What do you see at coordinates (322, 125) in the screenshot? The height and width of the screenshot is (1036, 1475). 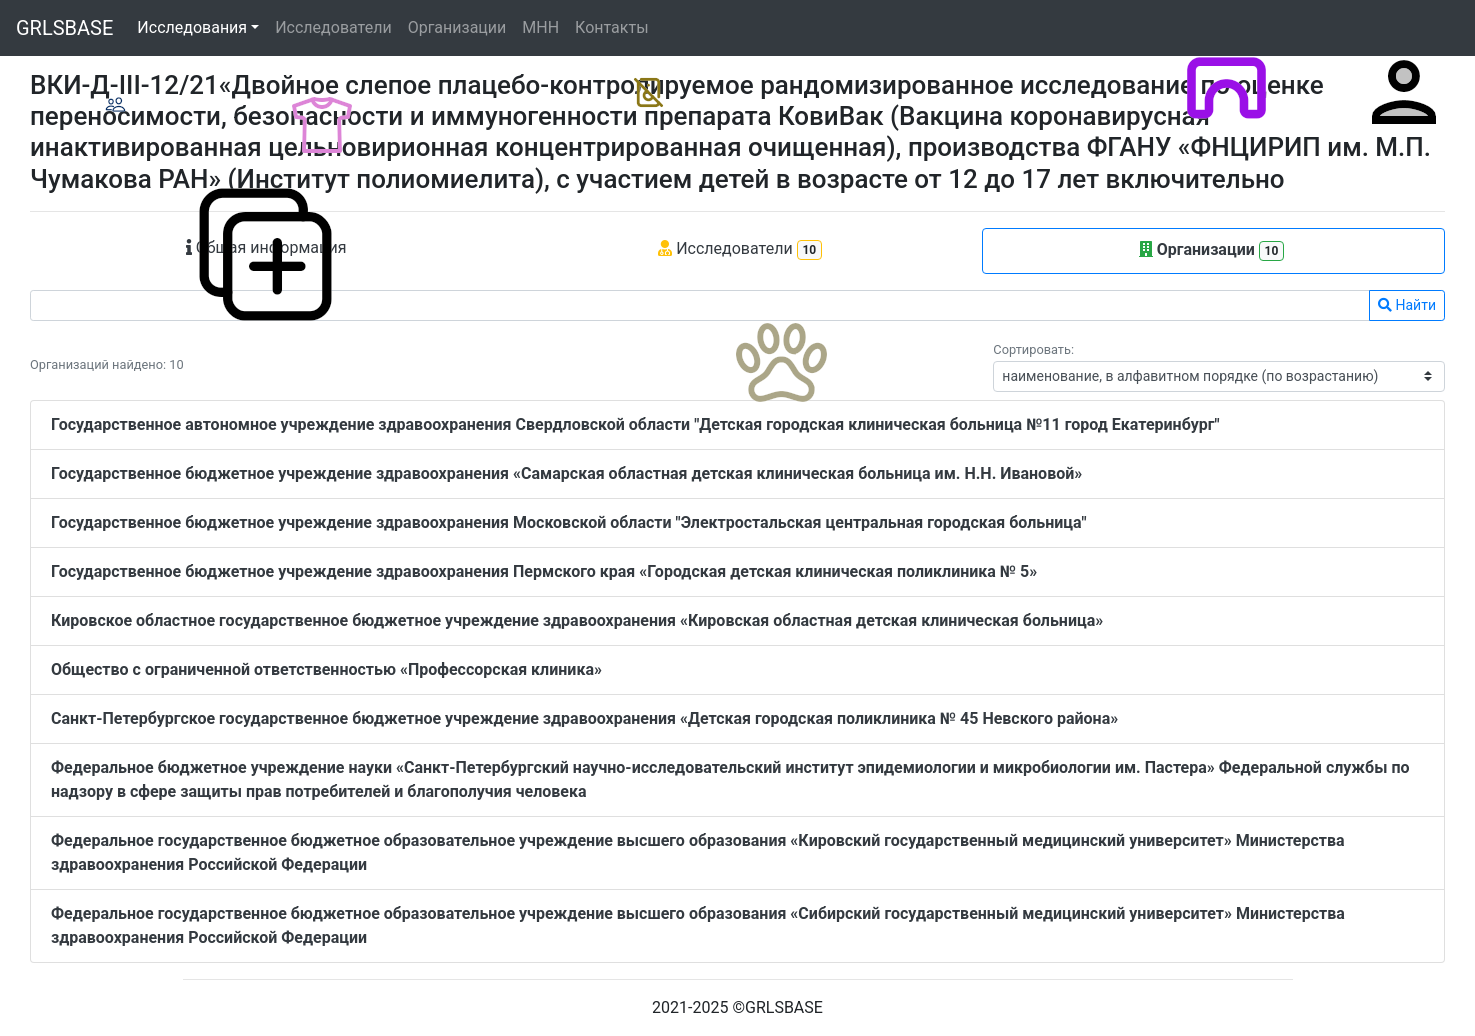 I see `browse clothing or apparel items` at bounding box center [322, 125].